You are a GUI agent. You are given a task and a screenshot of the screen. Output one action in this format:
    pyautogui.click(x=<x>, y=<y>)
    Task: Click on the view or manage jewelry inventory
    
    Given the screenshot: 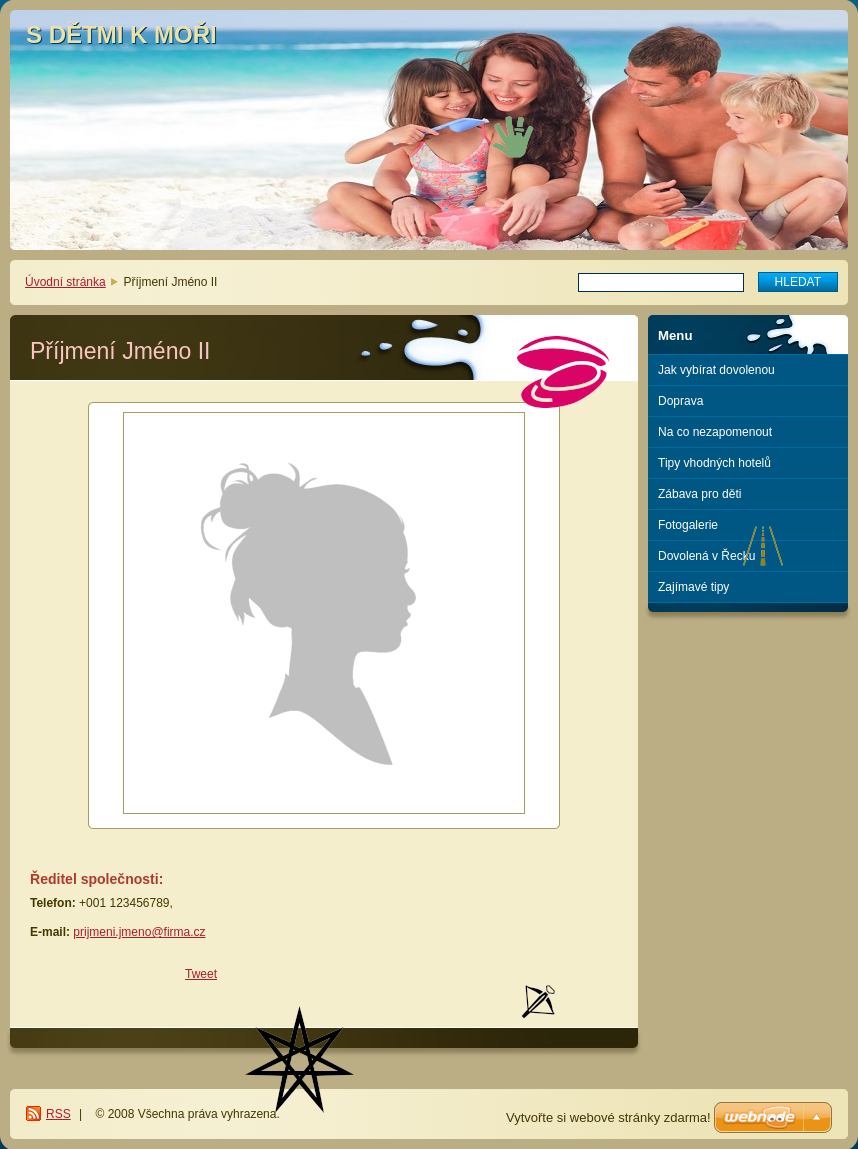 What is the action you would take?
    pyautogui.click(x=513, y=137)
    